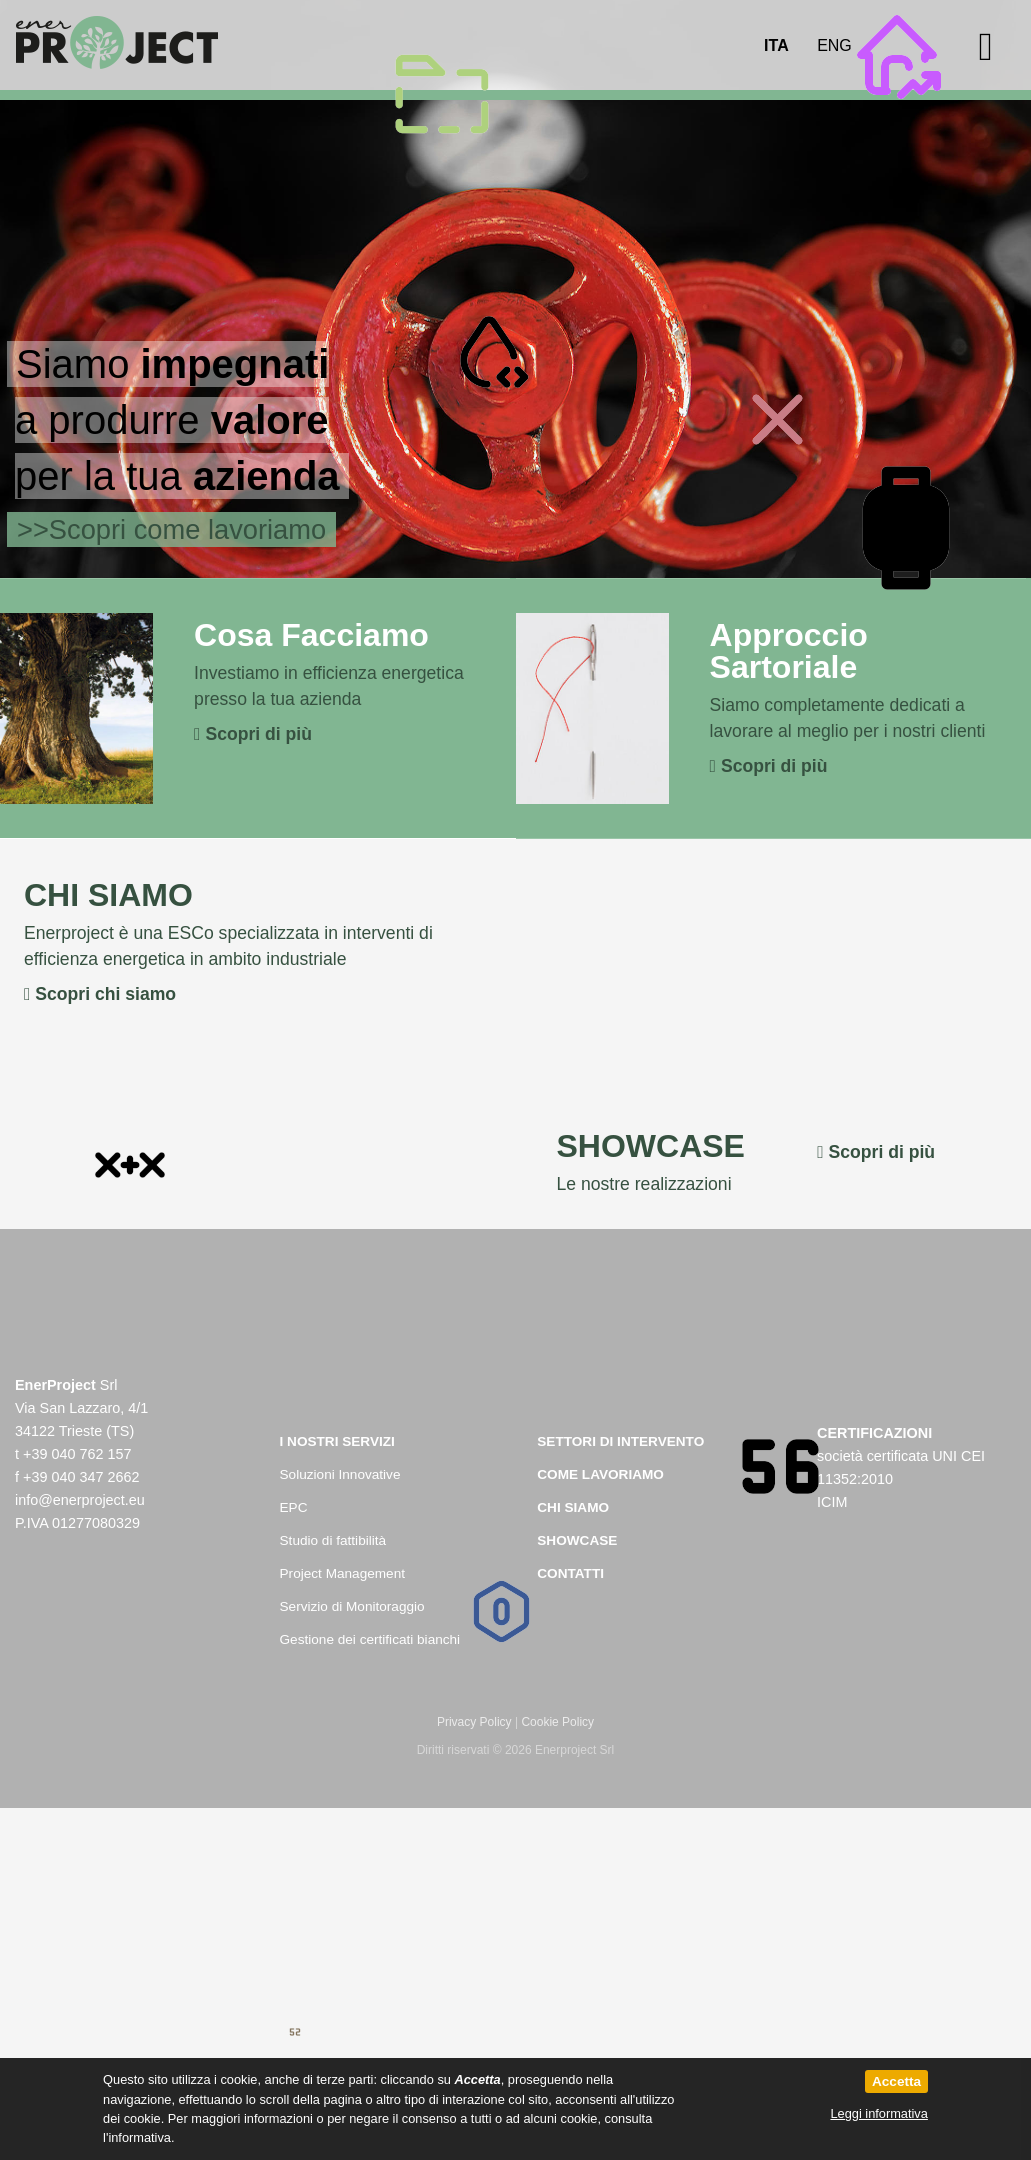 The height and width of the screenshot is (2160, 1031). Describe the element at coordinates (780, 1466) in the screenshot. I see `indicates item number 56 in a list or sequence` at that location.